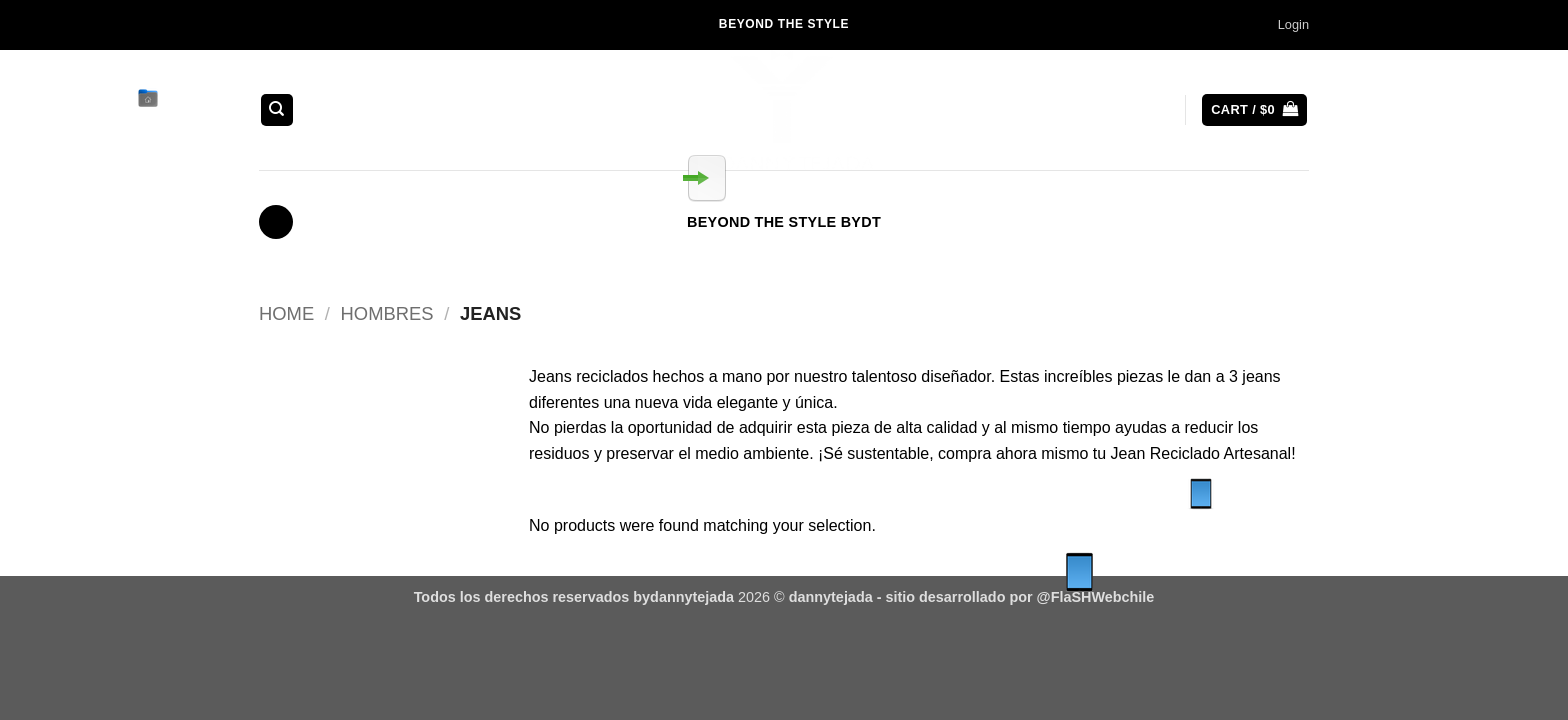  Describe the element at coordinates (707, 178) in the screenshot. I see `import a document or file` at that location.